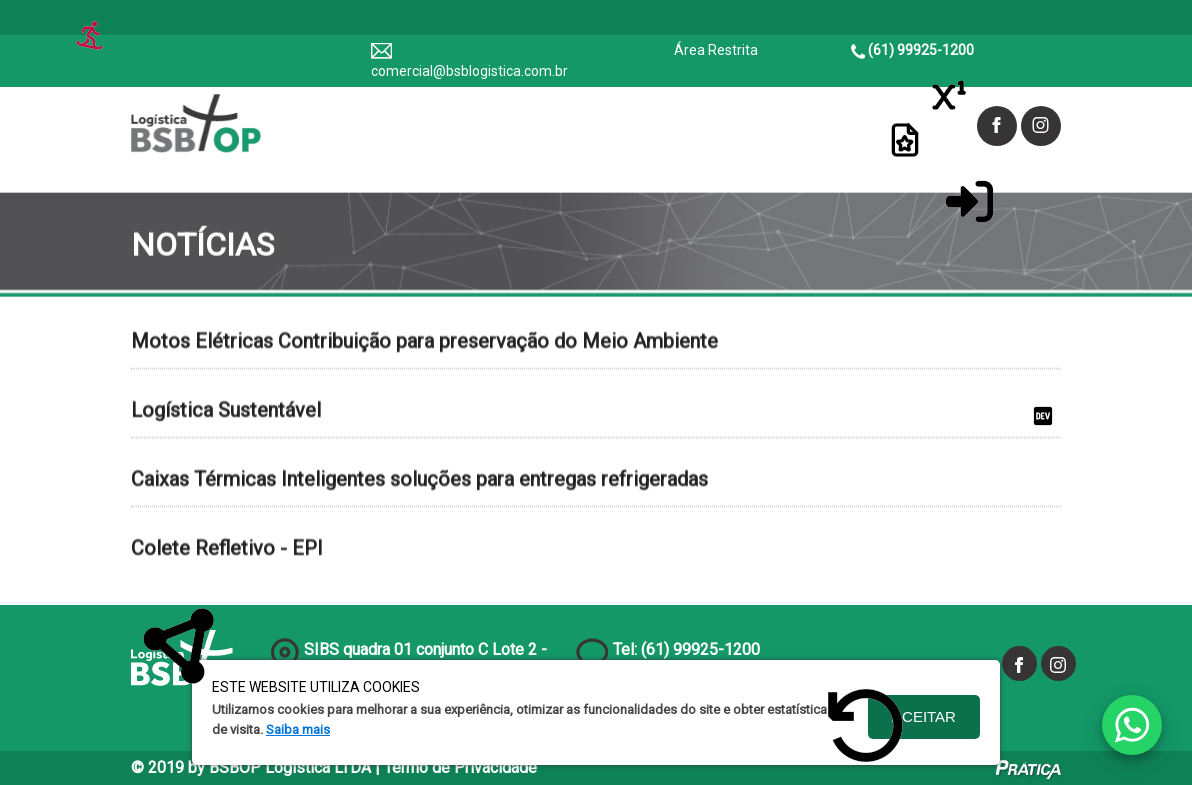 The height and width of the screenshot is (785, 1192). What do you see at coordinates (905, 140) in the screenshot?
I see `mark a file as favorite` at bounding box center [905, 140].